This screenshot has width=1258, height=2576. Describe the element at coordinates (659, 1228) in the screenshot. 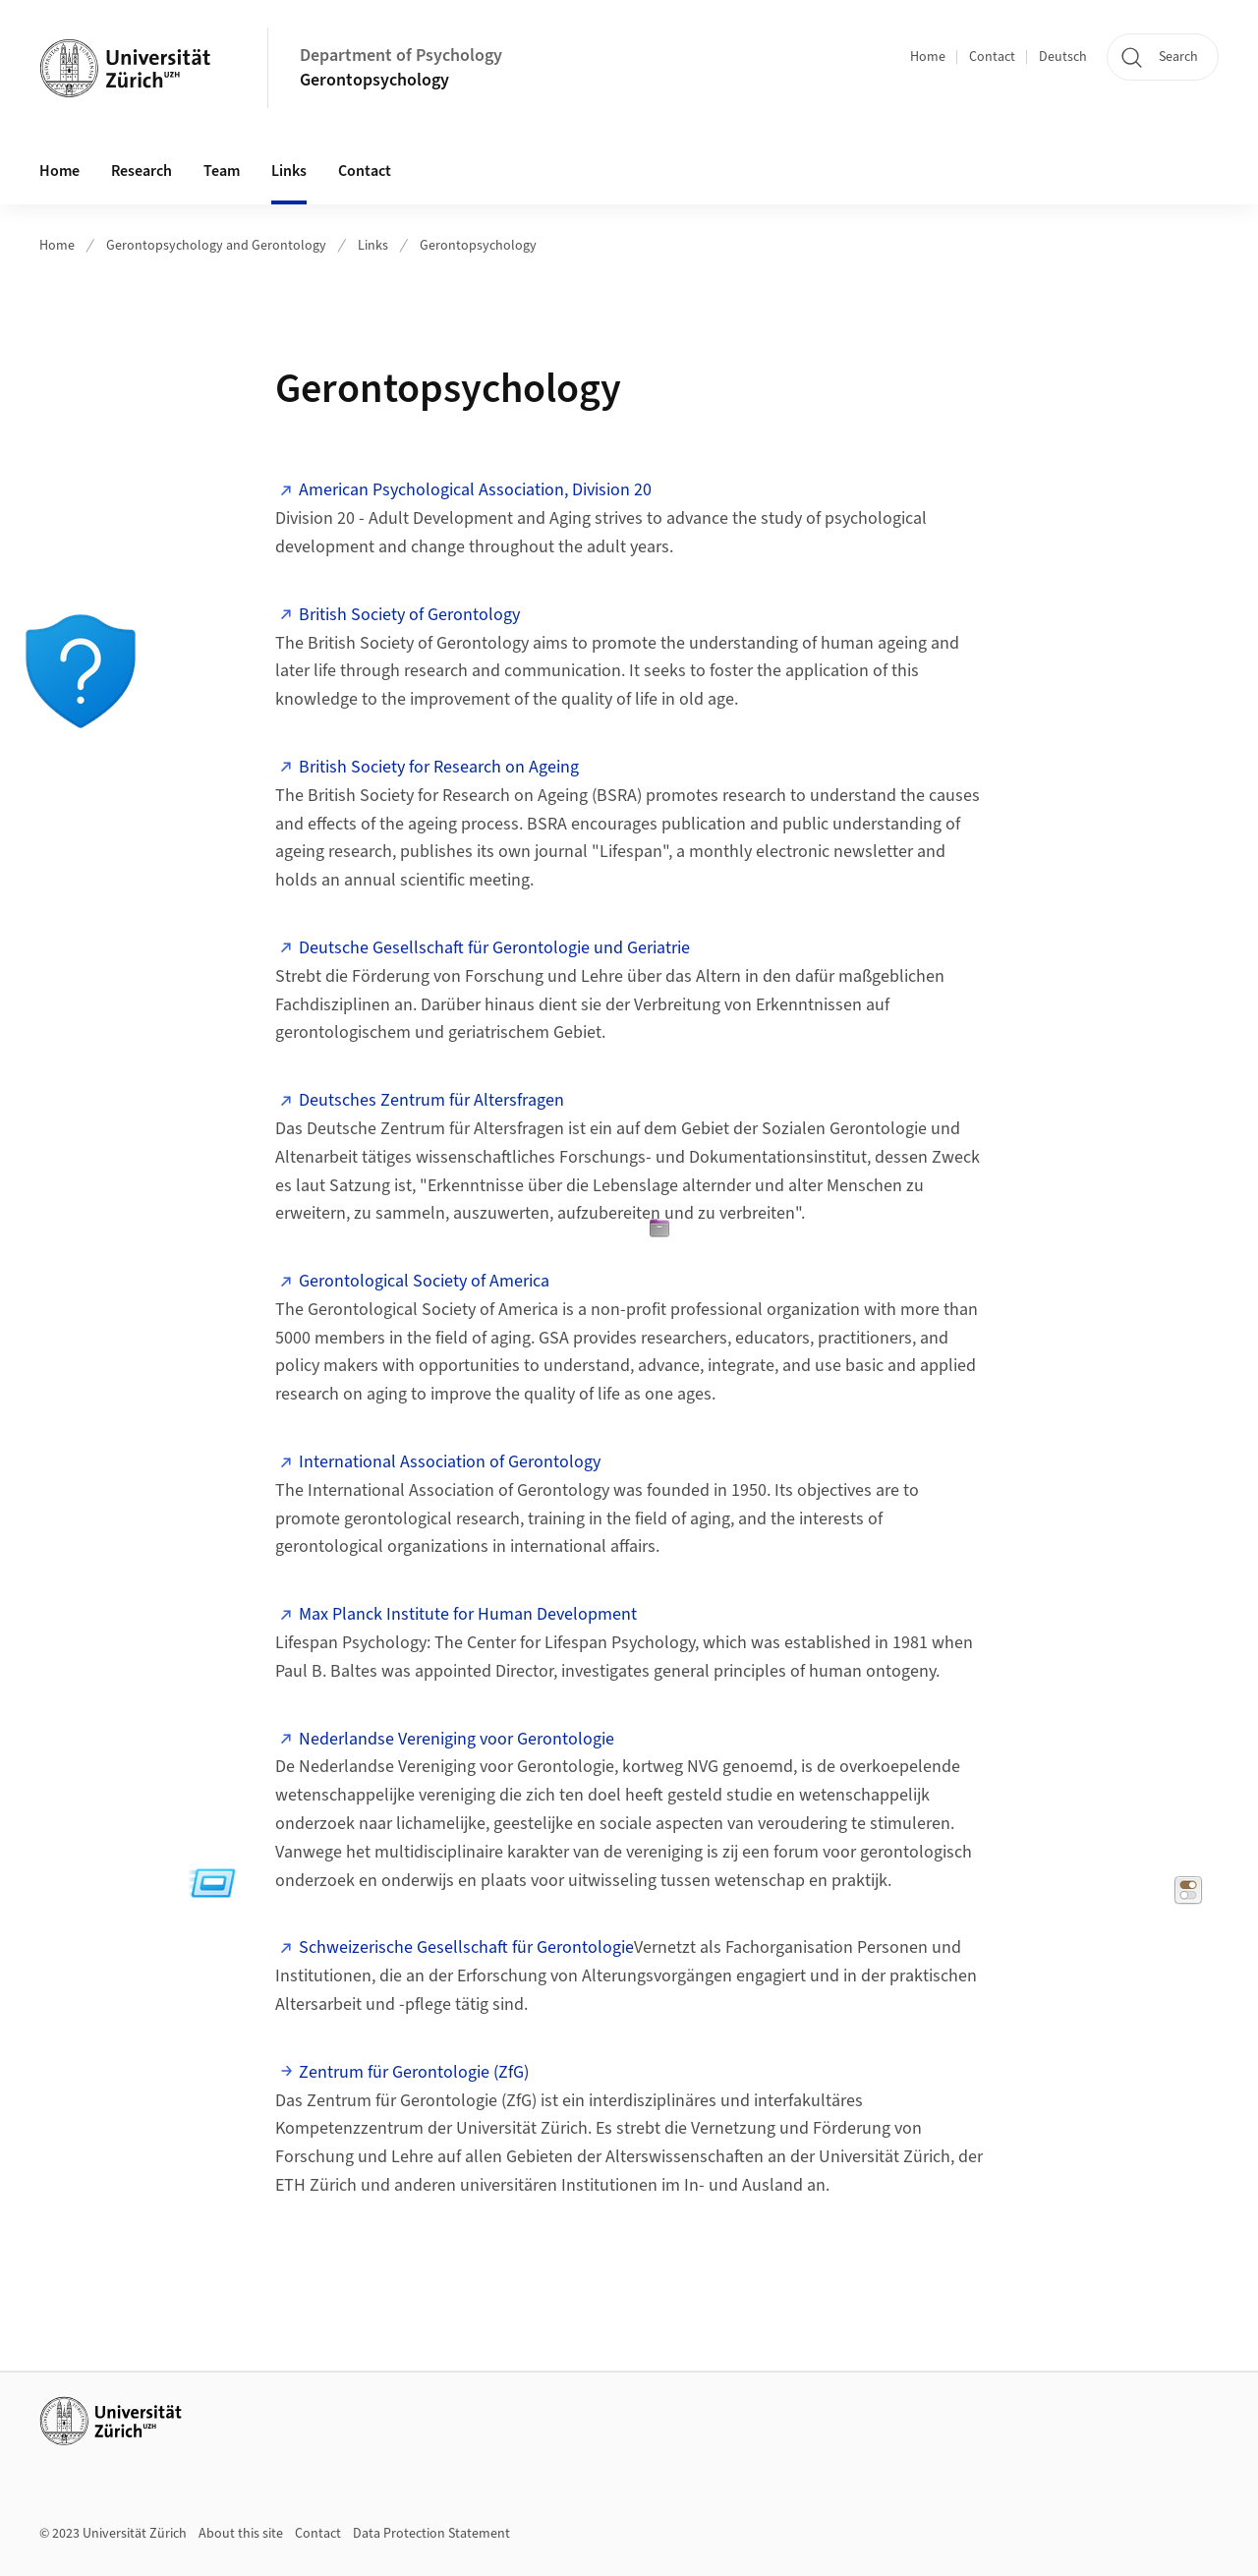

I see `open the file manager` at that location.